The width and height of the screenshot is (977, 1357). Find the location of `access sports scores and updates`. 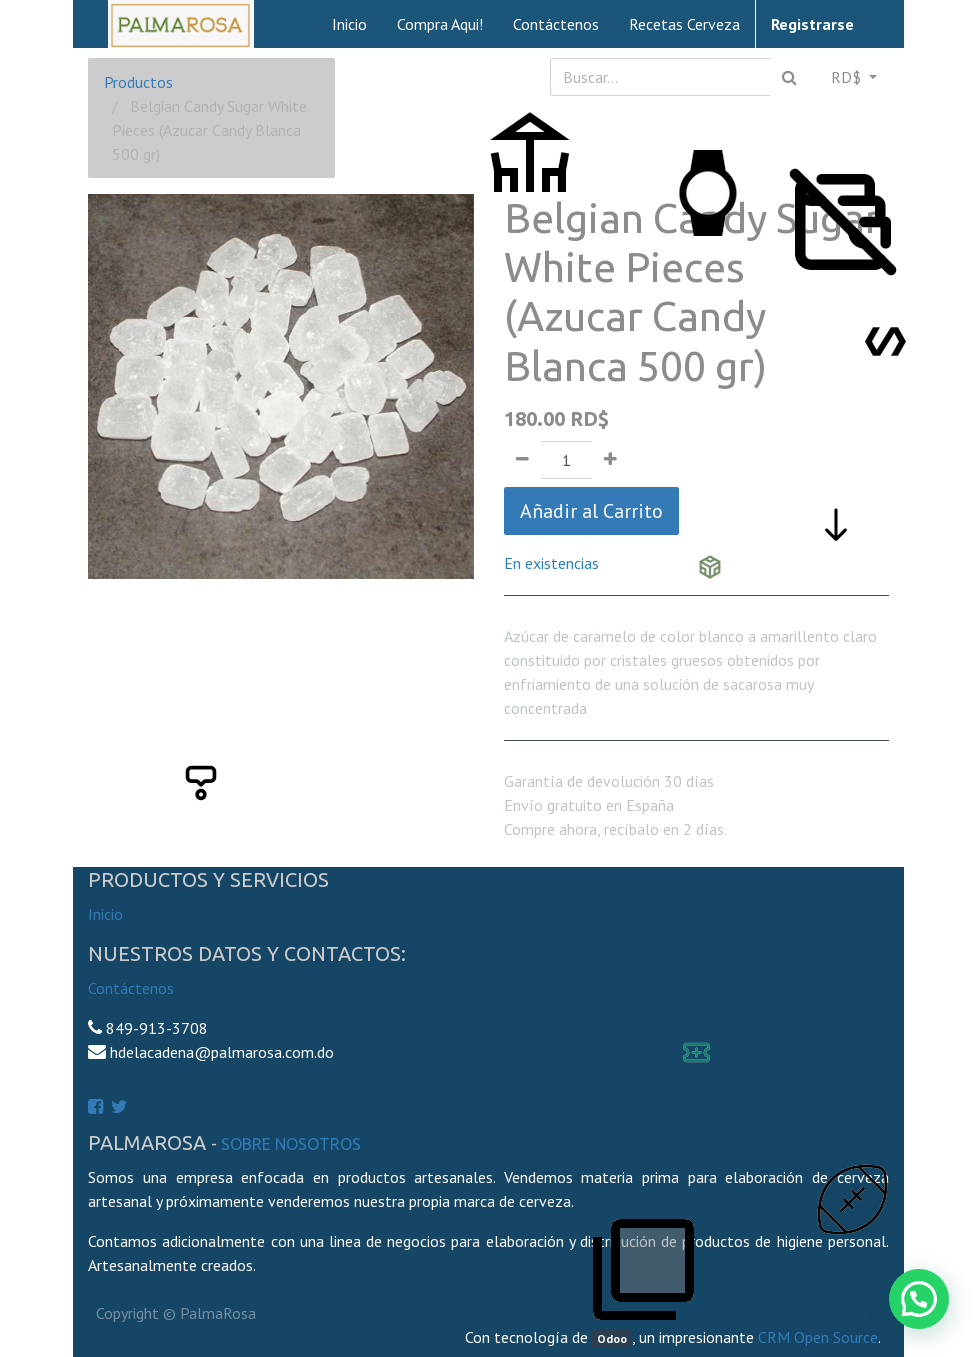

access sports scores and updates is located at coordinates (852, 1199).